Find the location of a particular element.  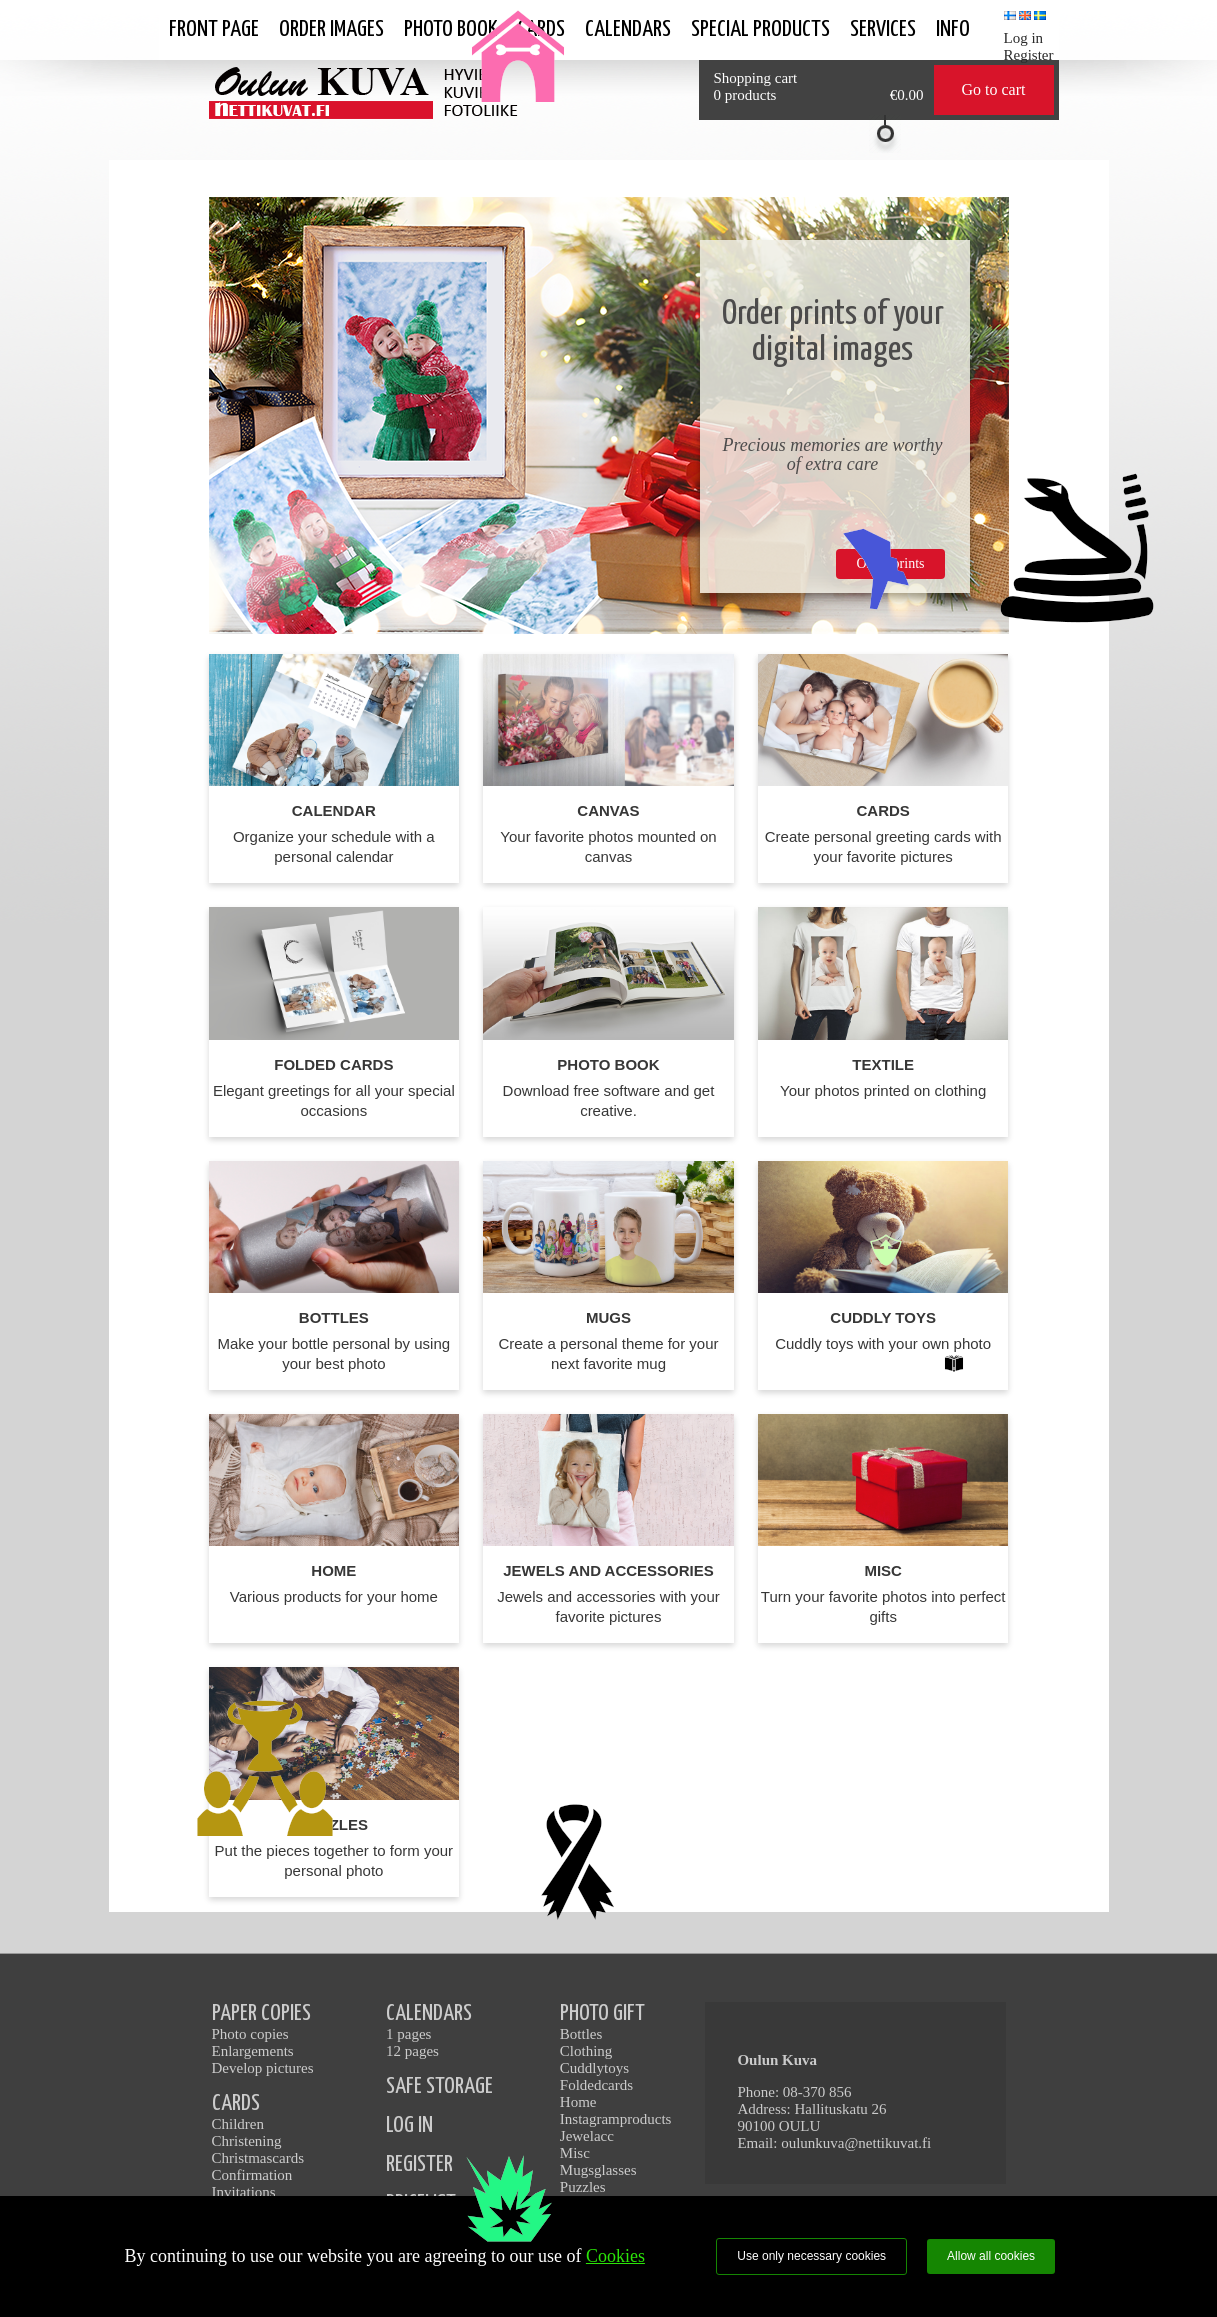

view champions or tournament winners is located at coordinates (265, 1766).